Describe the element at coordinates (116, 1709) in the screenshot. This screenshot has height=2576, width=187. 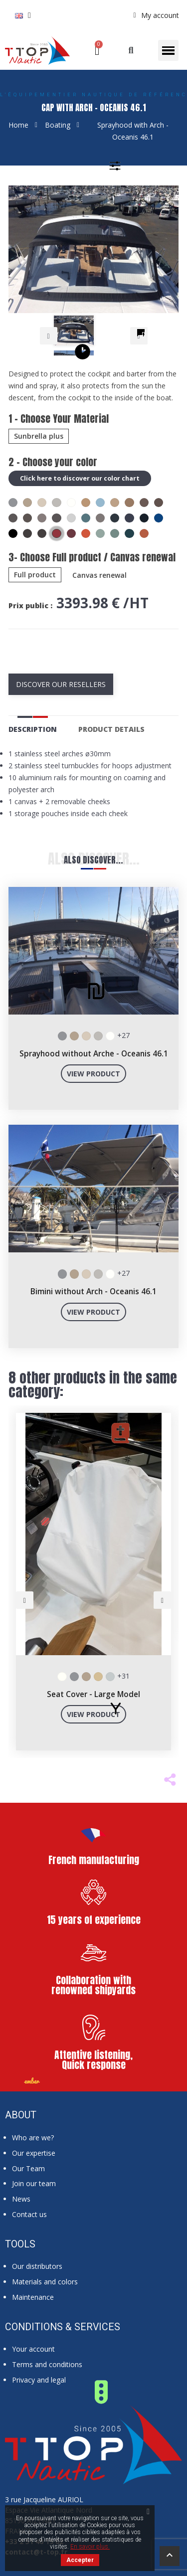
I see `represents the letter Y in text or labeling` at that location.